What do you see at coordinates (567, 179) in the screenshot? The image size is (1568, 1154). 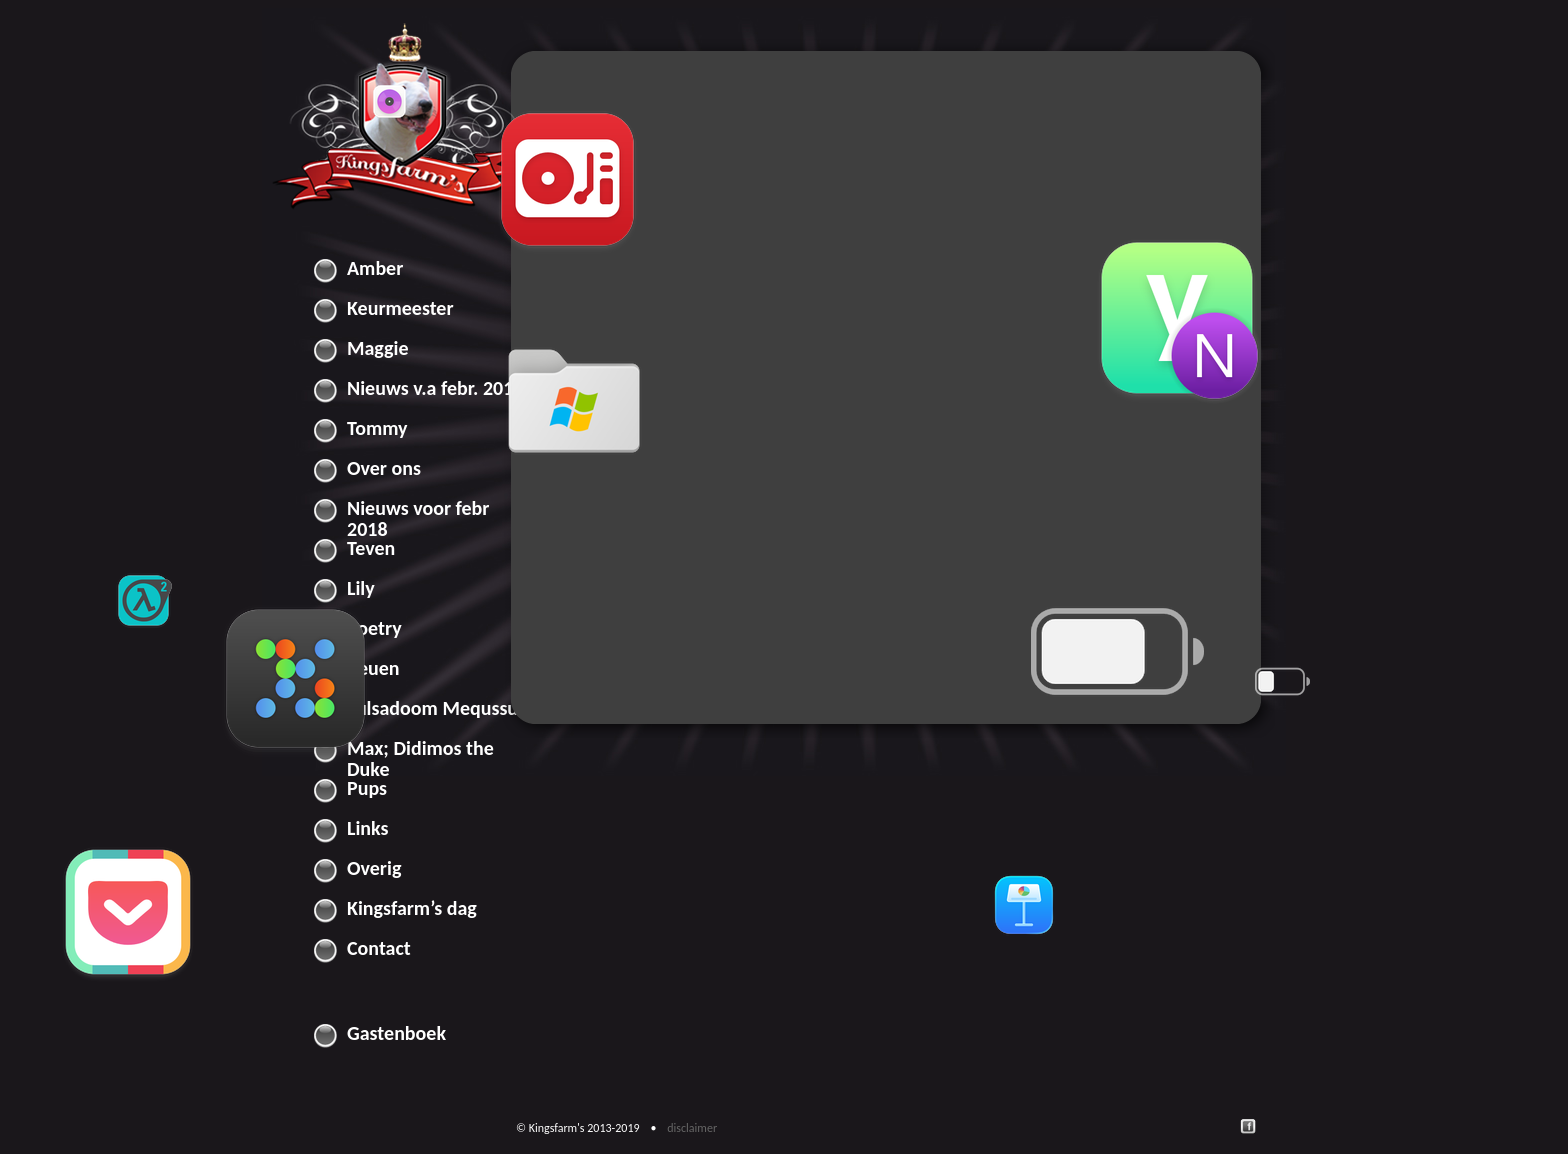 I see `open monophony music player app` at bounding box center [567, 179].